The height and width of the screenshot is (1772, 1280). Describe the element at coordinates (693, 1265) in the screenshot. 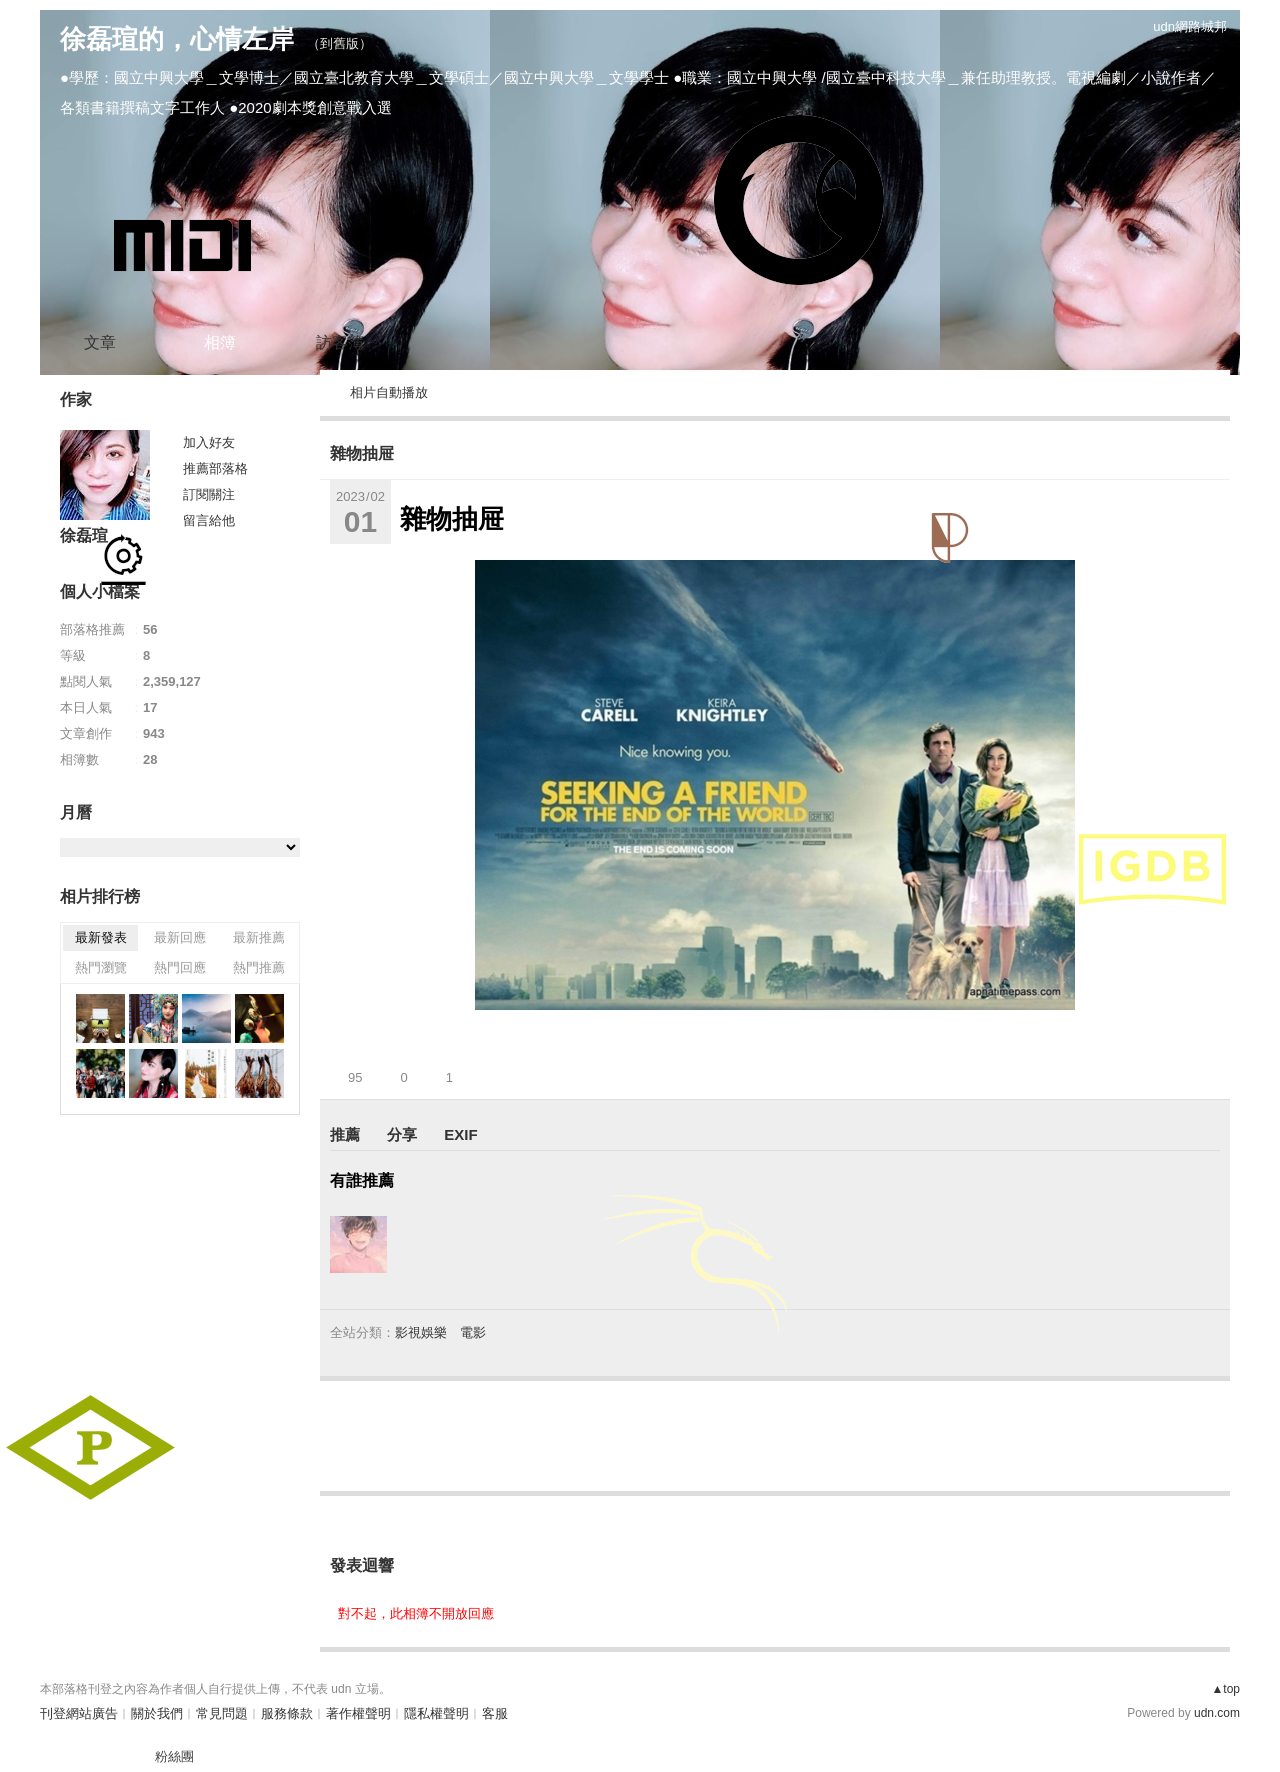

I see `Kali Linux operating system logo` at that location.